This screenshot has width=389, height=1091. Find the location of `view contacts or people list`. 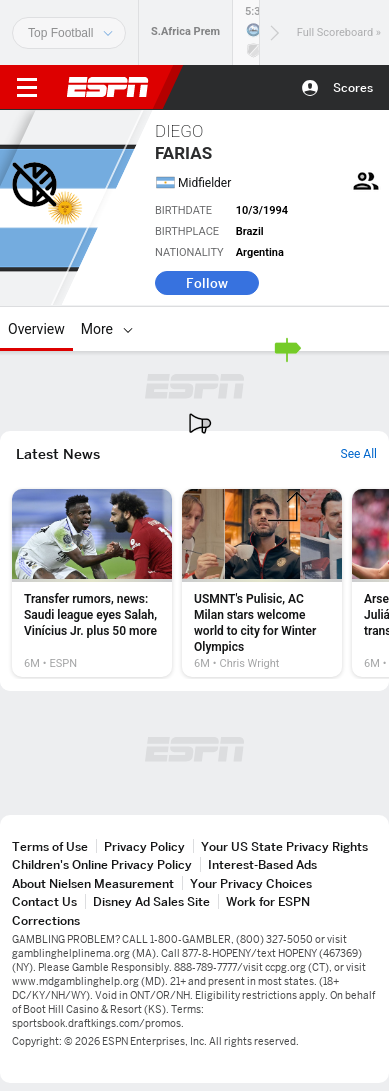

view contacts or people list is located at coordinates (366, 181).